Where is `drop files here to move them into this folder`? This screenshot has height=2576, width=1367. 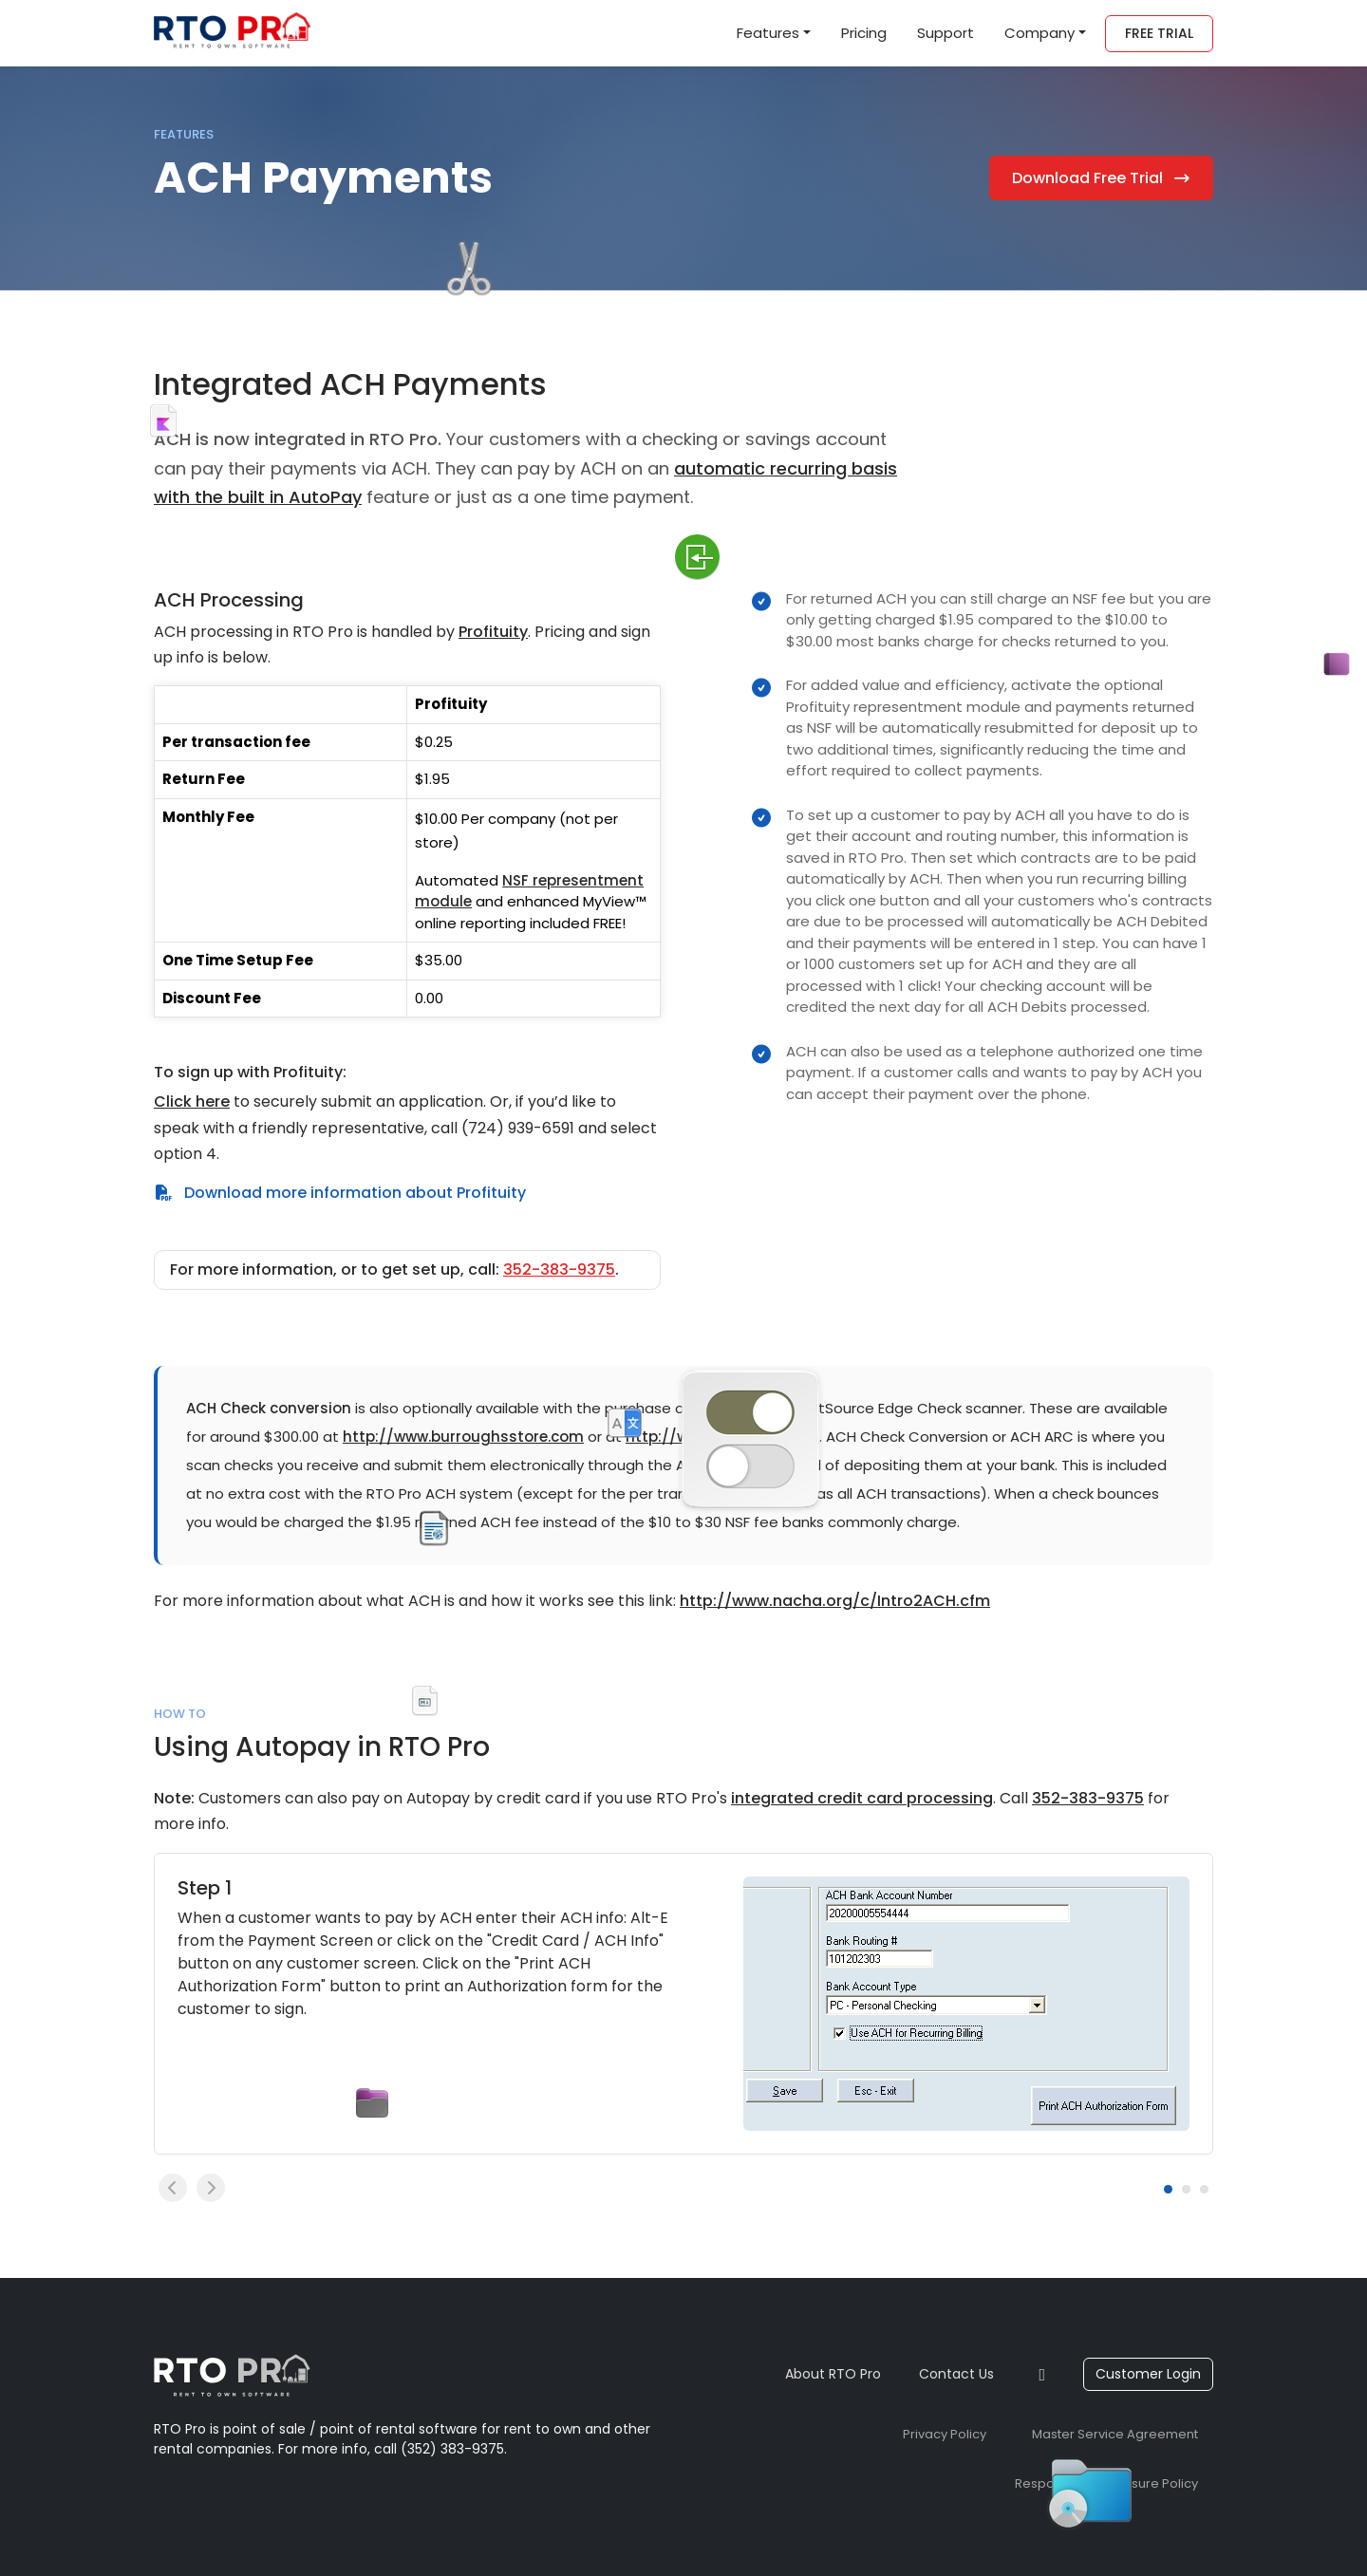 drop files here to move them into this folder is located at coordinates (372, 2102).